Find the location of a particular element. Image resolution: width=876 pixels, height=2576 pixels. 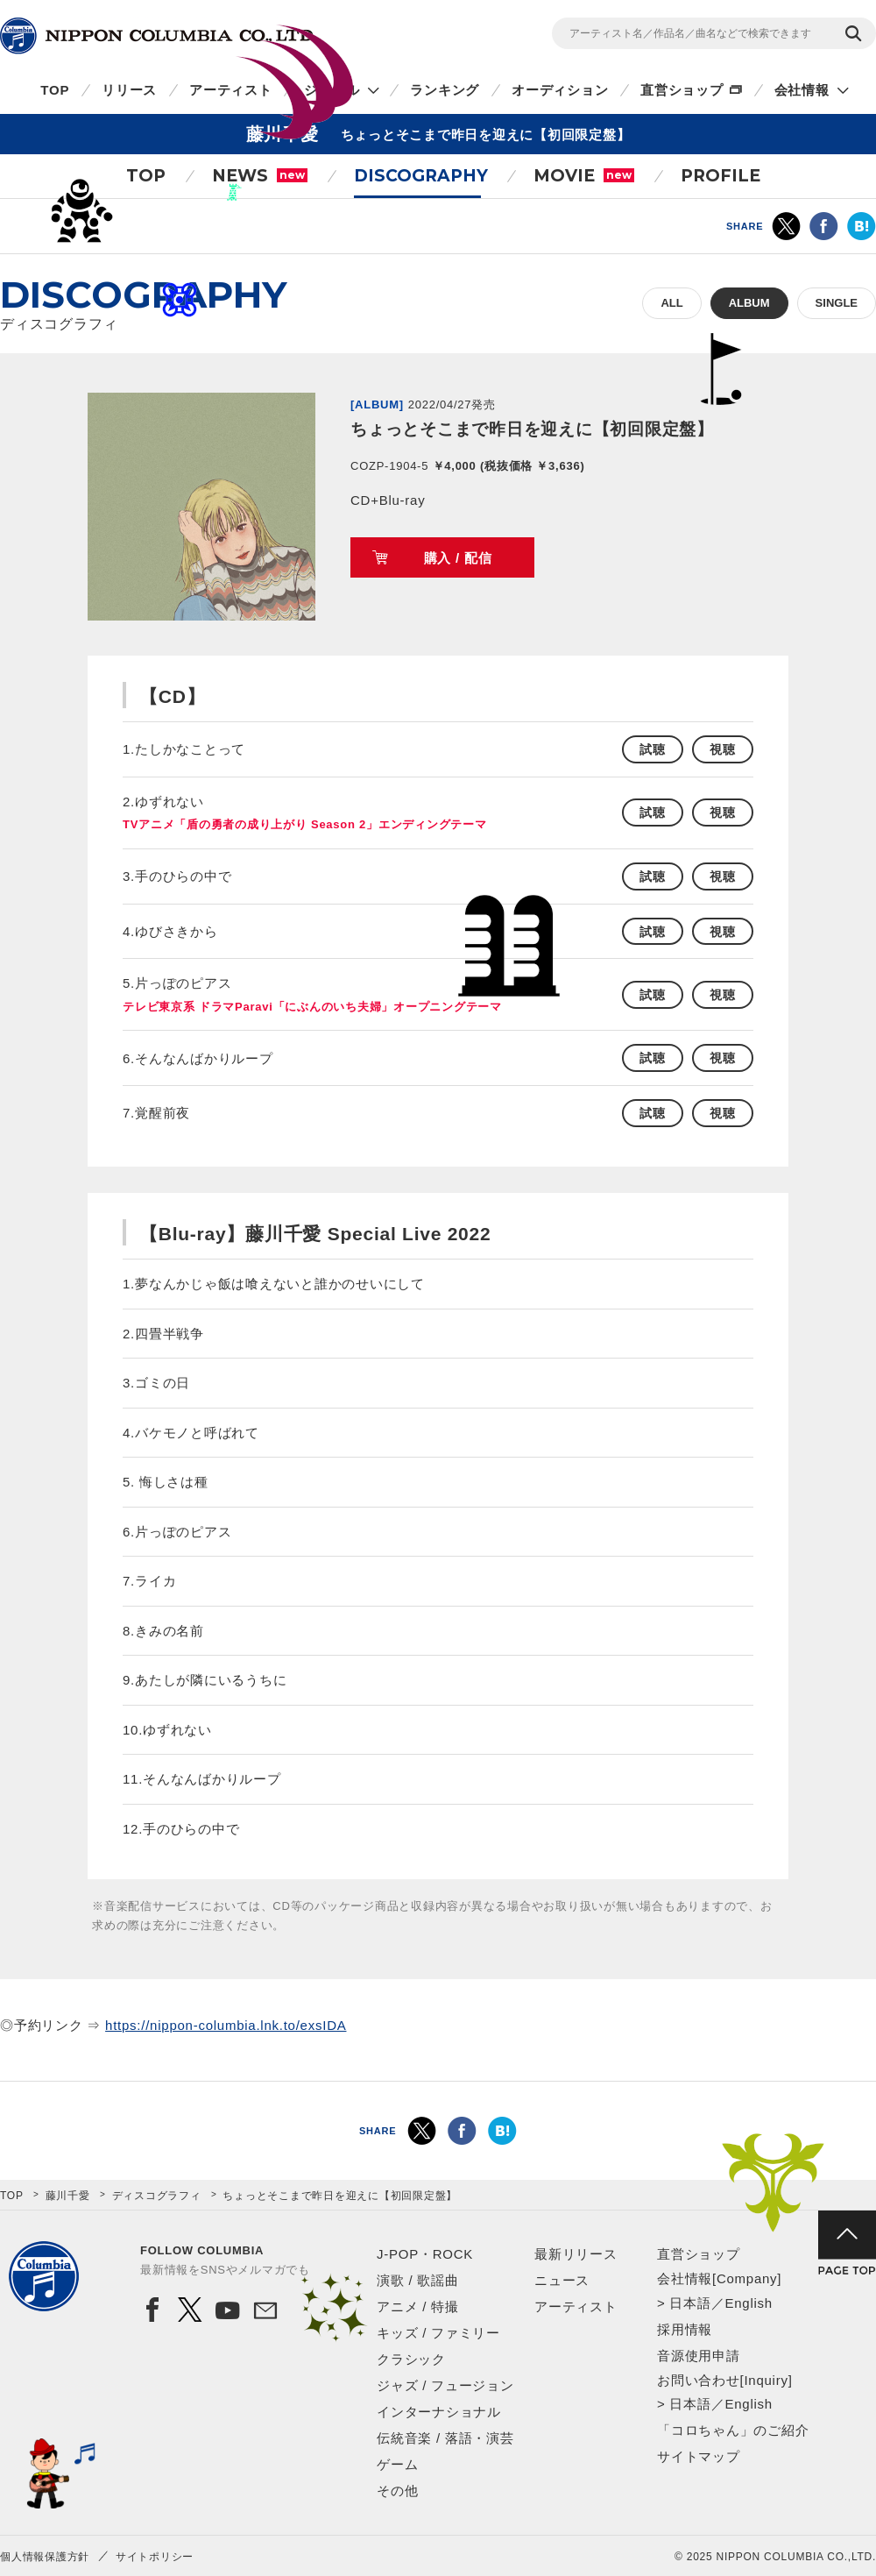

access golf or mini-golf game is located at coordinates (721, 369).